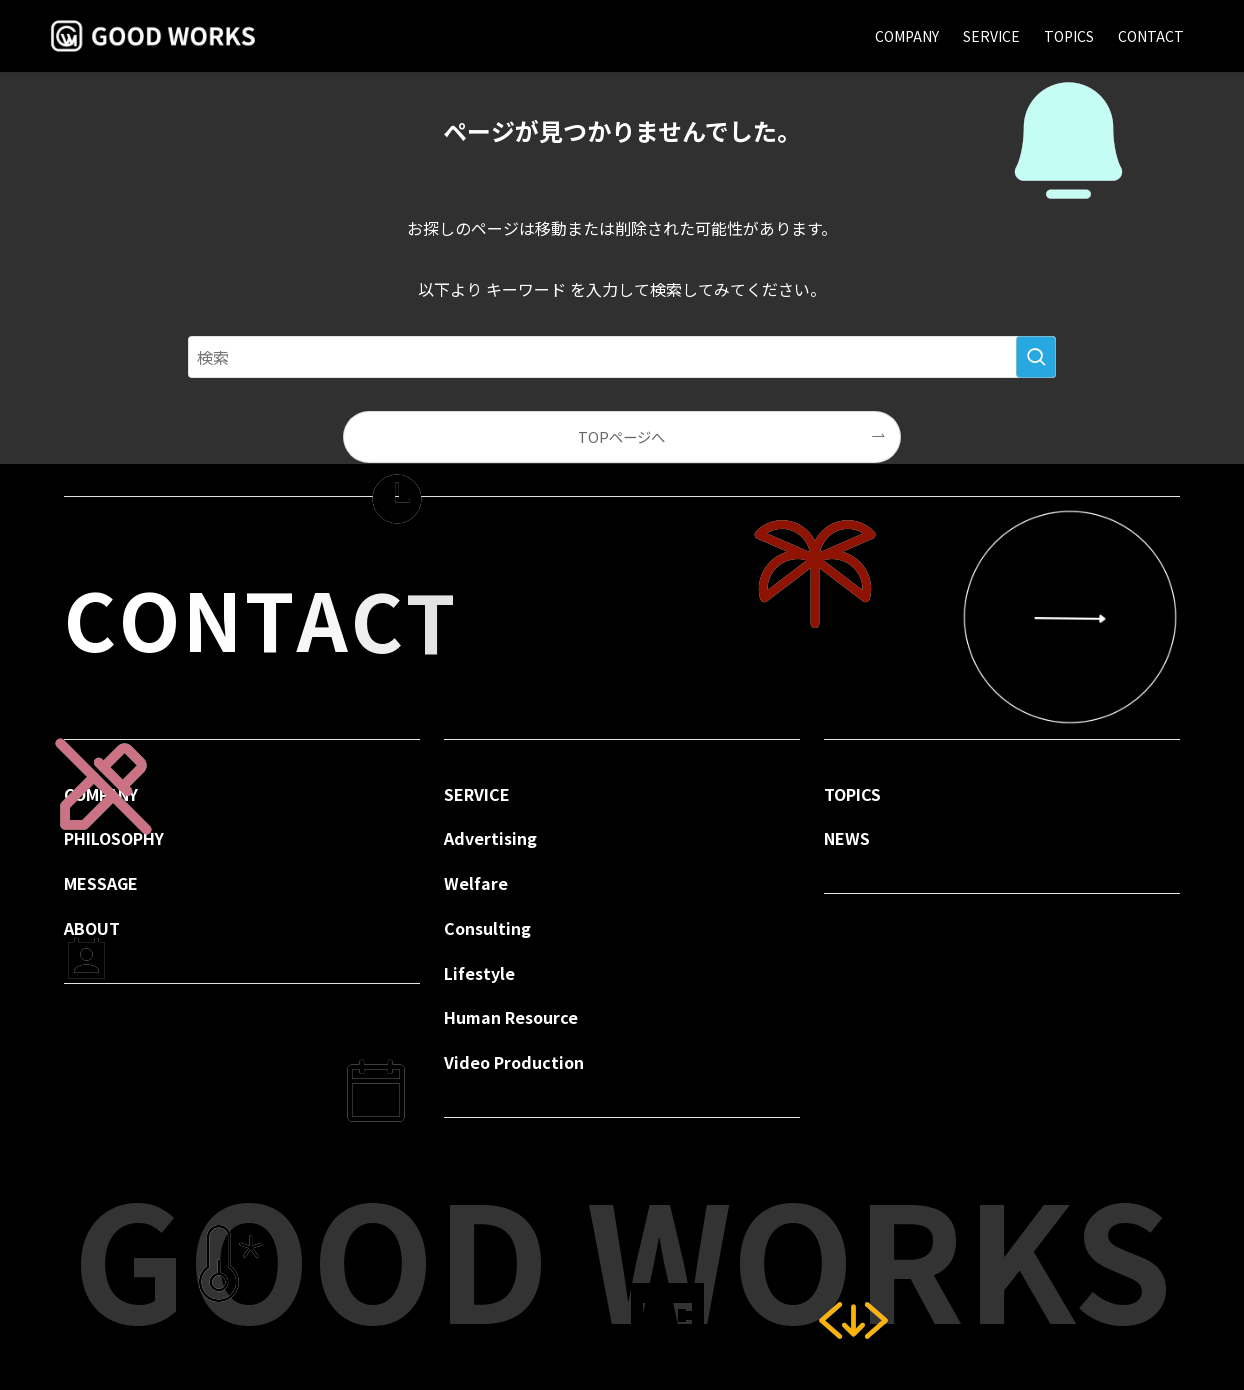  Describe the element at coordinates (1068, 140) in the screenshot. I see `view notifications` at that location.